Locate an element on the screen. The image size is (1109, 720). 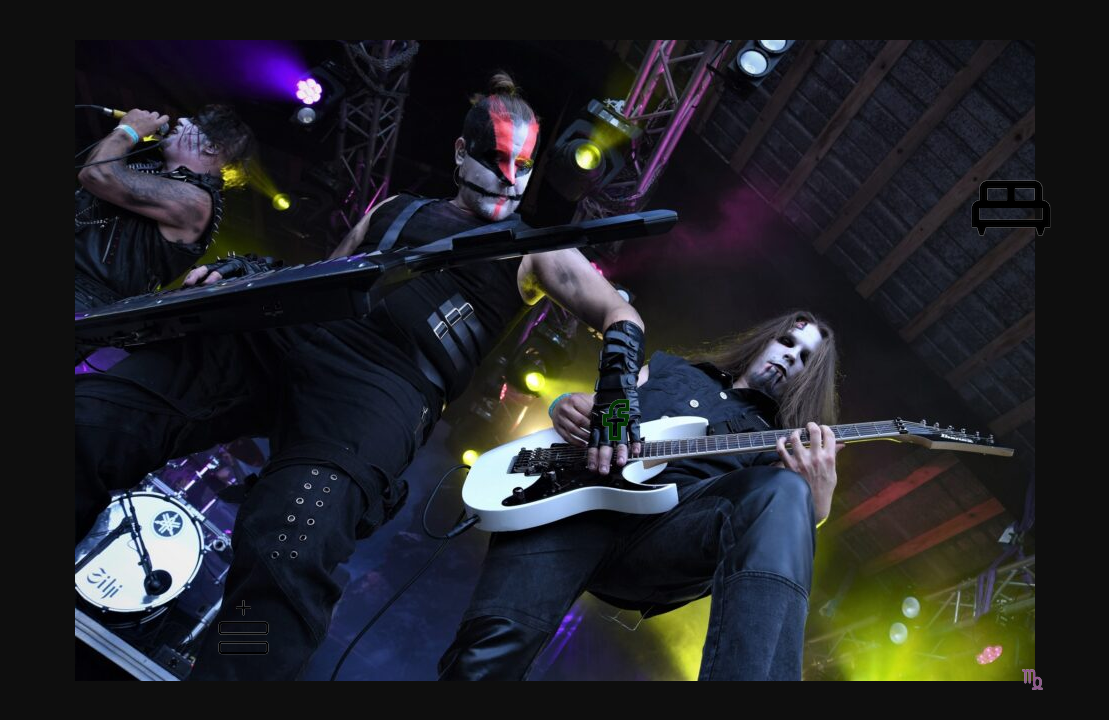
view bedroom or sleeping accommodations is located at coordinates (1011, 208).